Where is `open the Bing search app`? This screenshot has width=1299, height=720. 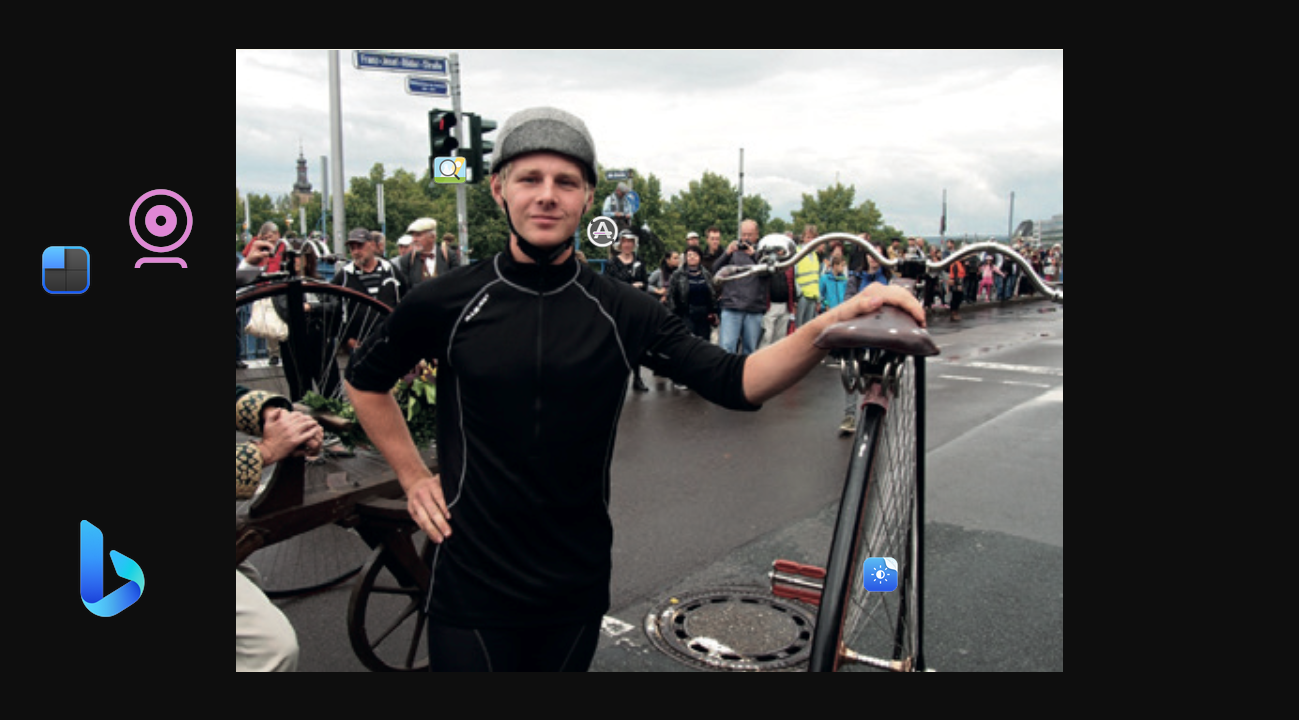 open the Bing search app is located at coordinates (112, 568).